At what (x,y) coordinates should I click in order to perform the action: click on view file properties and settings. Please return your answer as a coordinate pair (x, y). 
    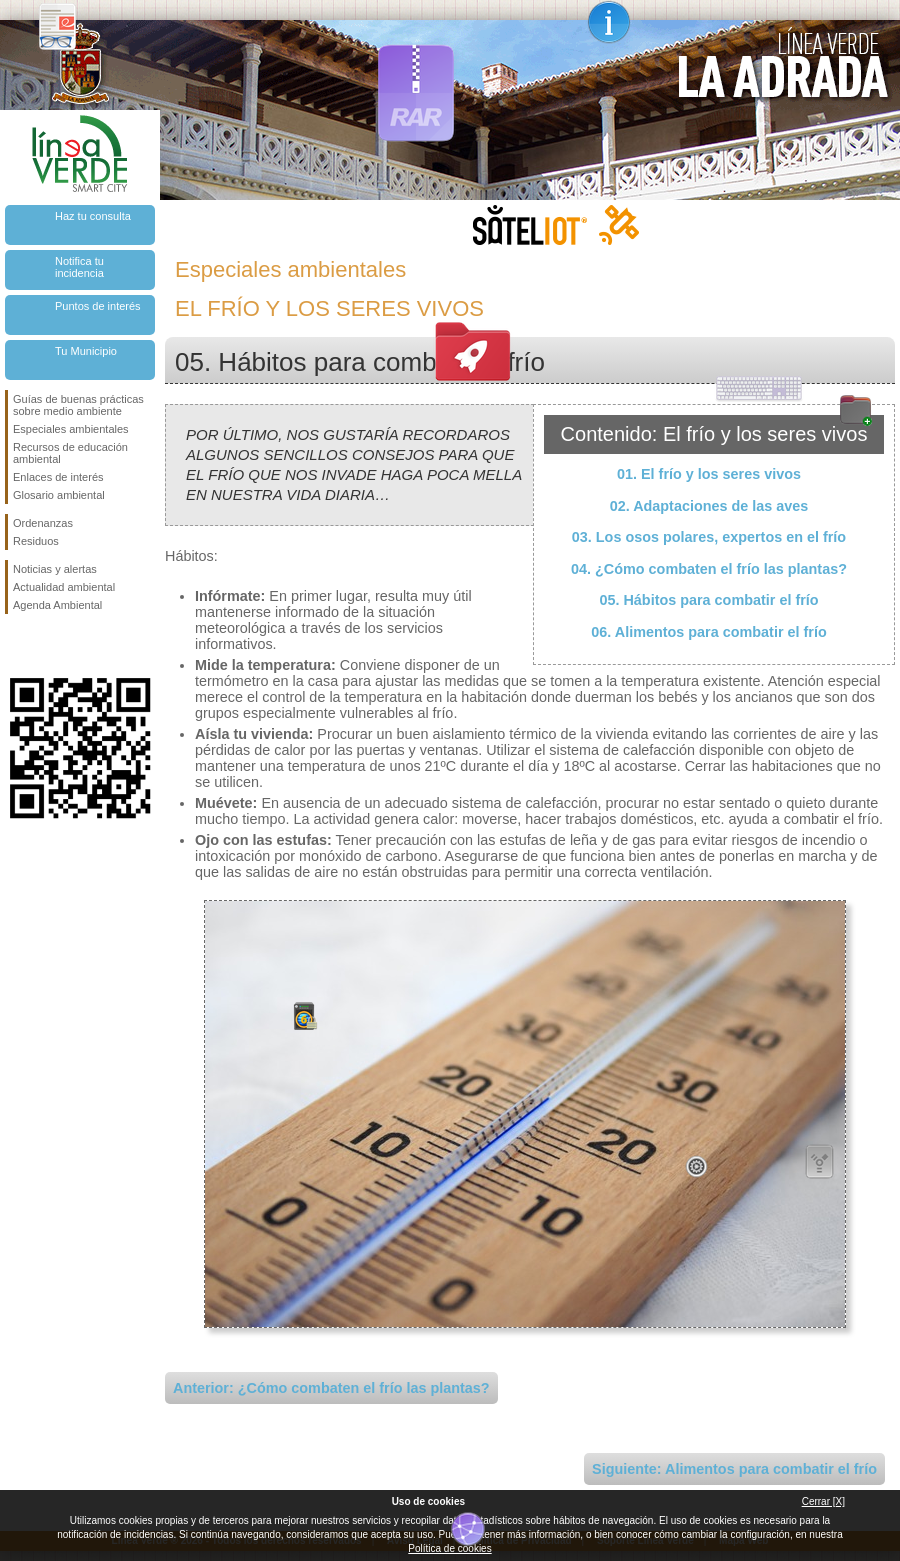
    Looking at the image, I should click on (696, 1166).